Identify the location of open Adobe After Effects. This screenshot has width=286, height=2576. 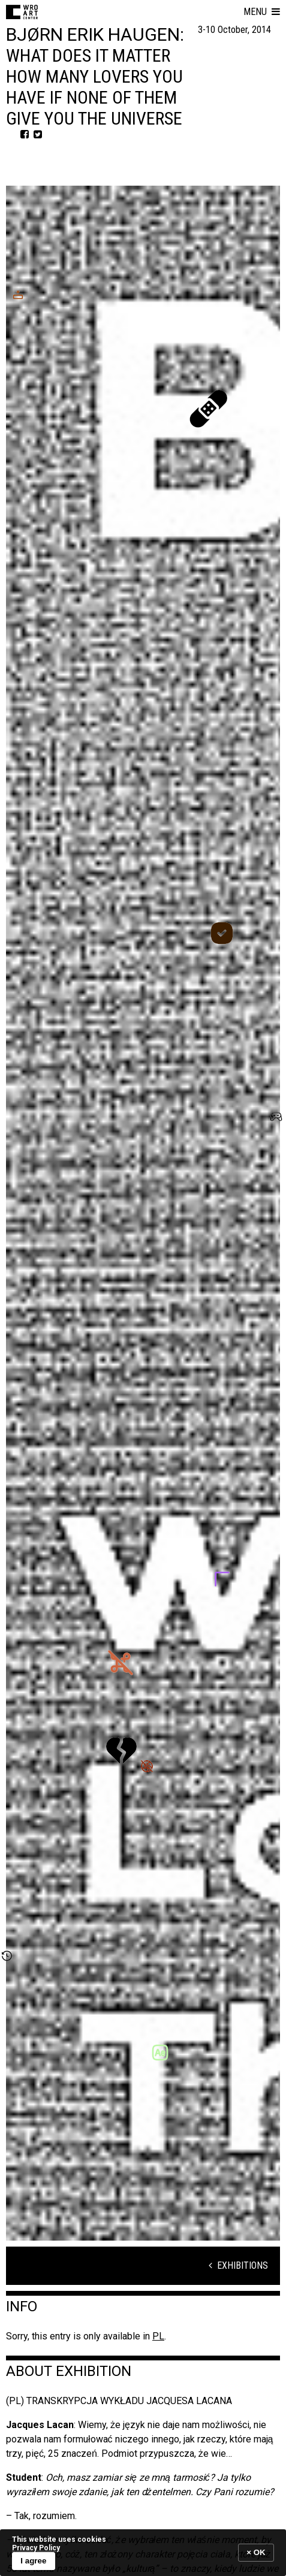
(160, 2053).